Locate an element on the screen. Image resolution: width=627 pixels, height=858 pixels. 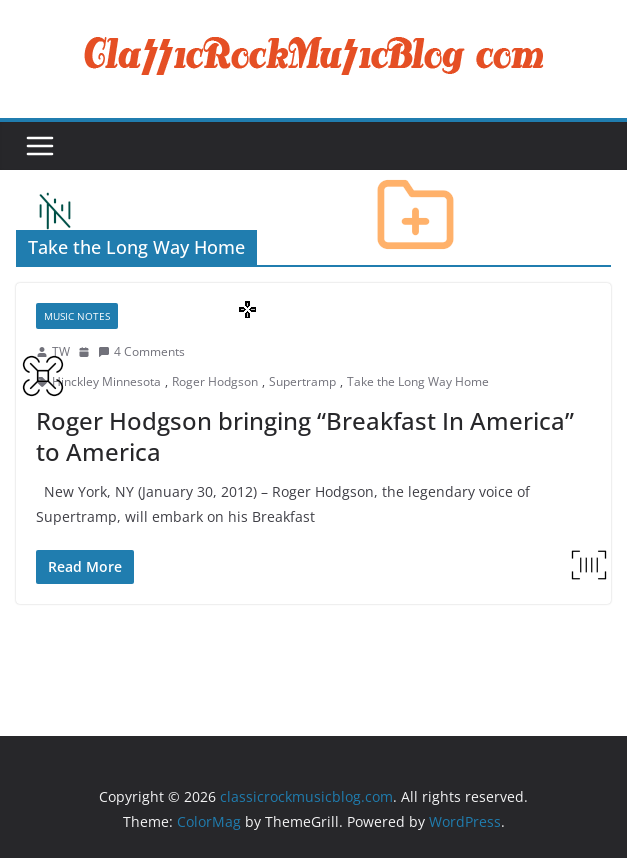
access drone controls is located at coordinates (43, 376).